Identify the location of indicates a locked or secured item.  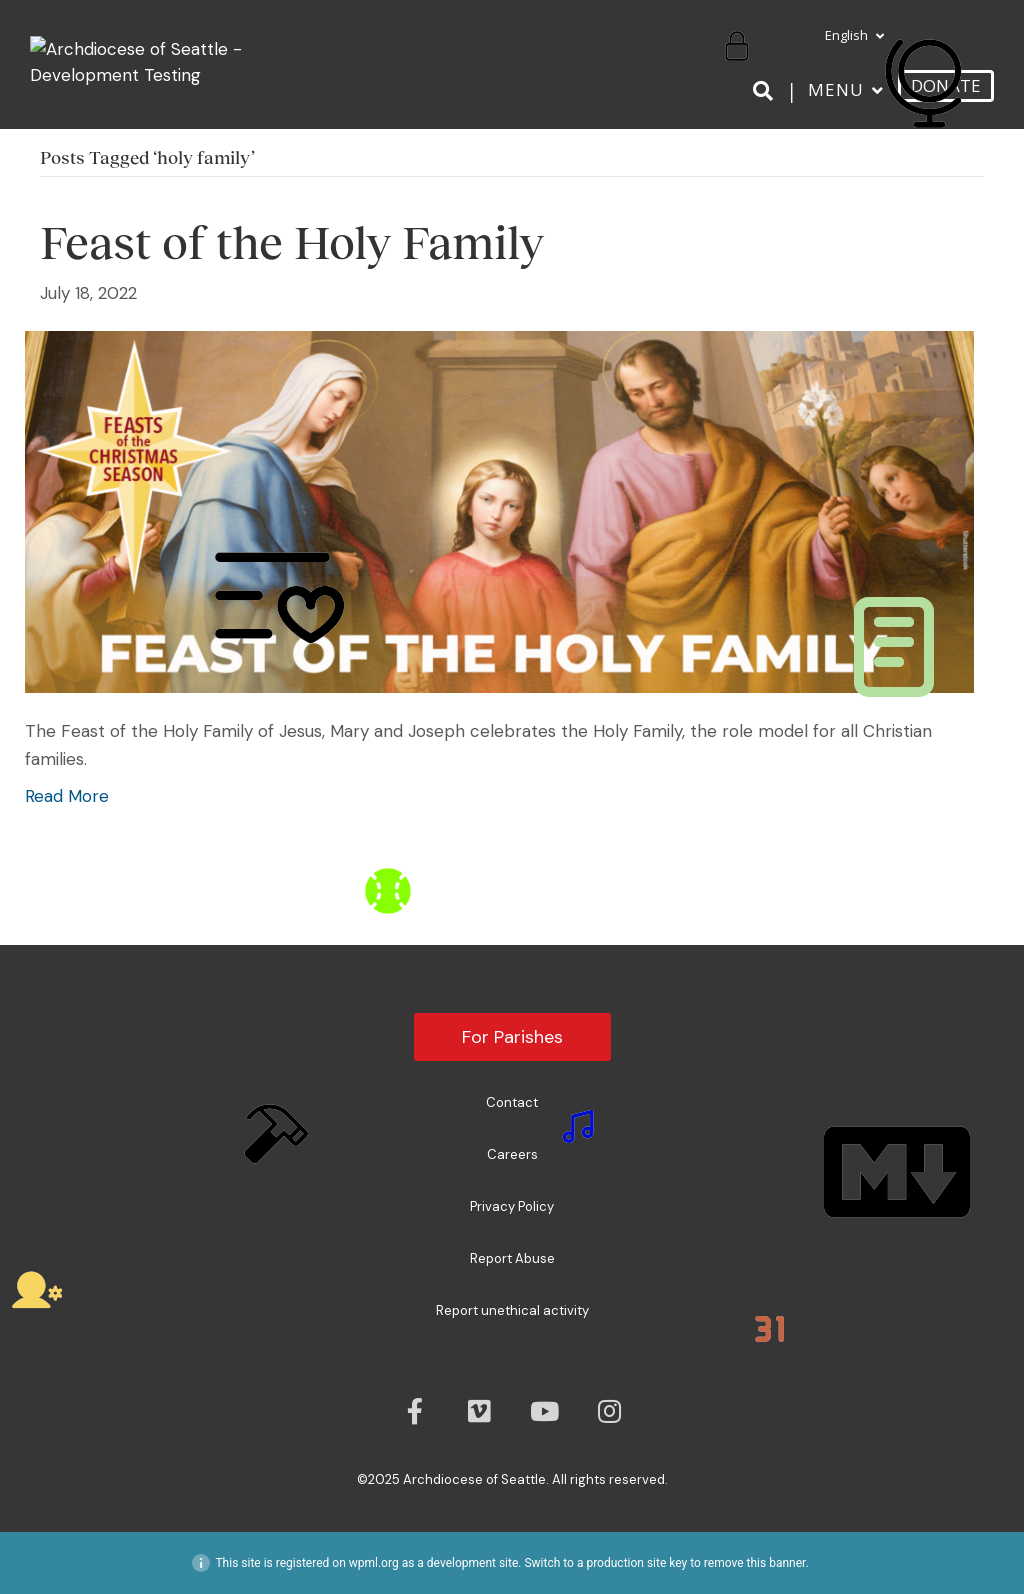
(737, 46).